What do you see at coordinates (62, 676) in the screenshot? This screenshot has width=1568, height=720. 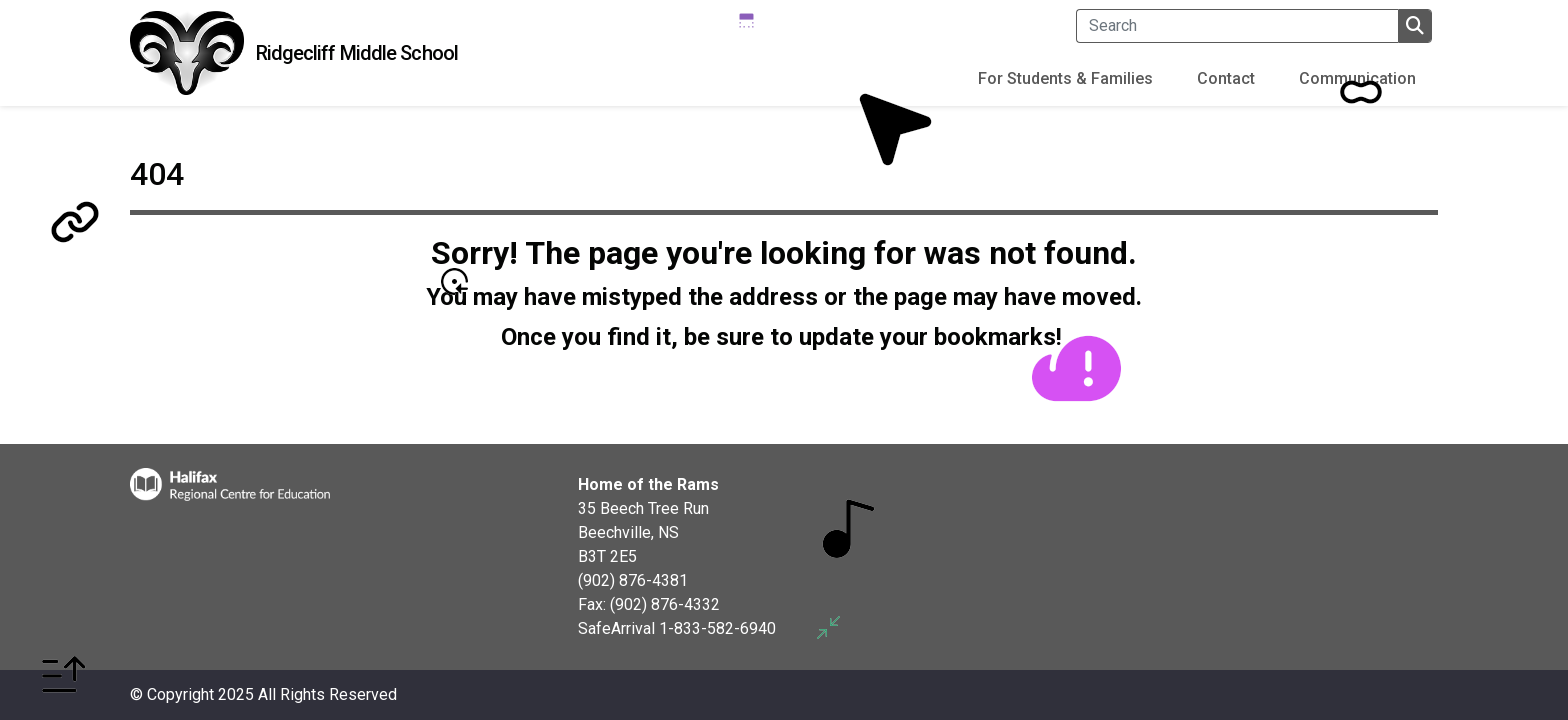 I see `sort items in descending order` at bounding box center [62, 676].